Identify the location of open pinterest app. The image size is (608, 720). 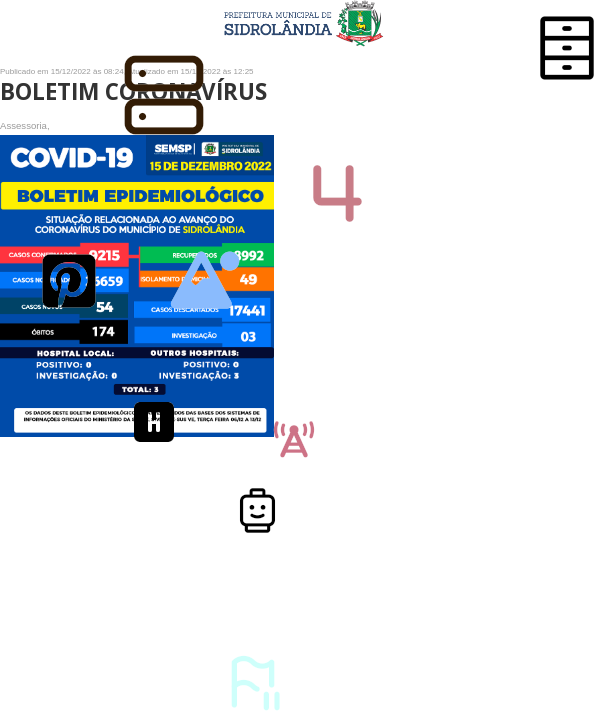
(69, 281).